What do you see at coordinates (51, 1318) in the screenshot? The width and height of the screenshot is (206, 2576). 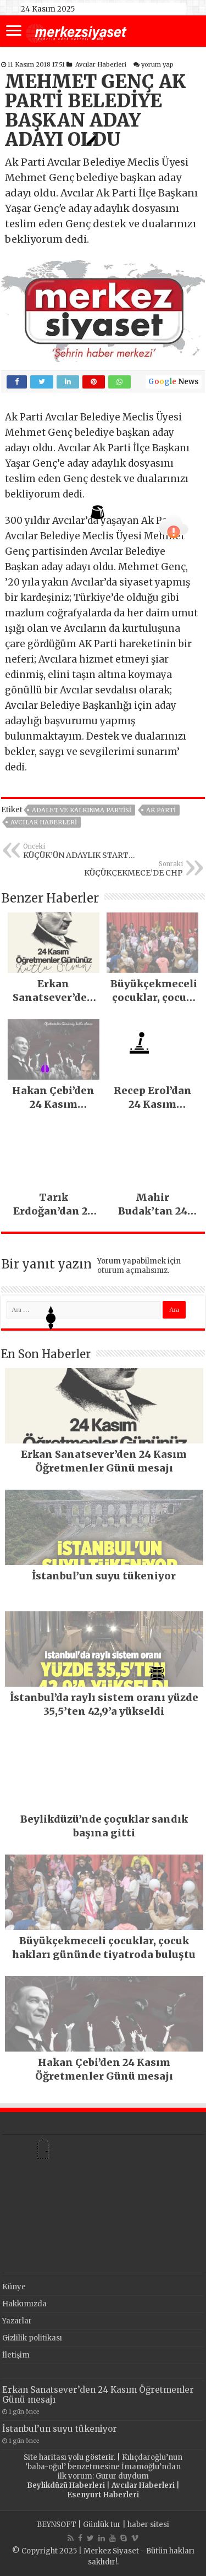 I see `indicates player has reached level two` at bounding box center [51, 1318].